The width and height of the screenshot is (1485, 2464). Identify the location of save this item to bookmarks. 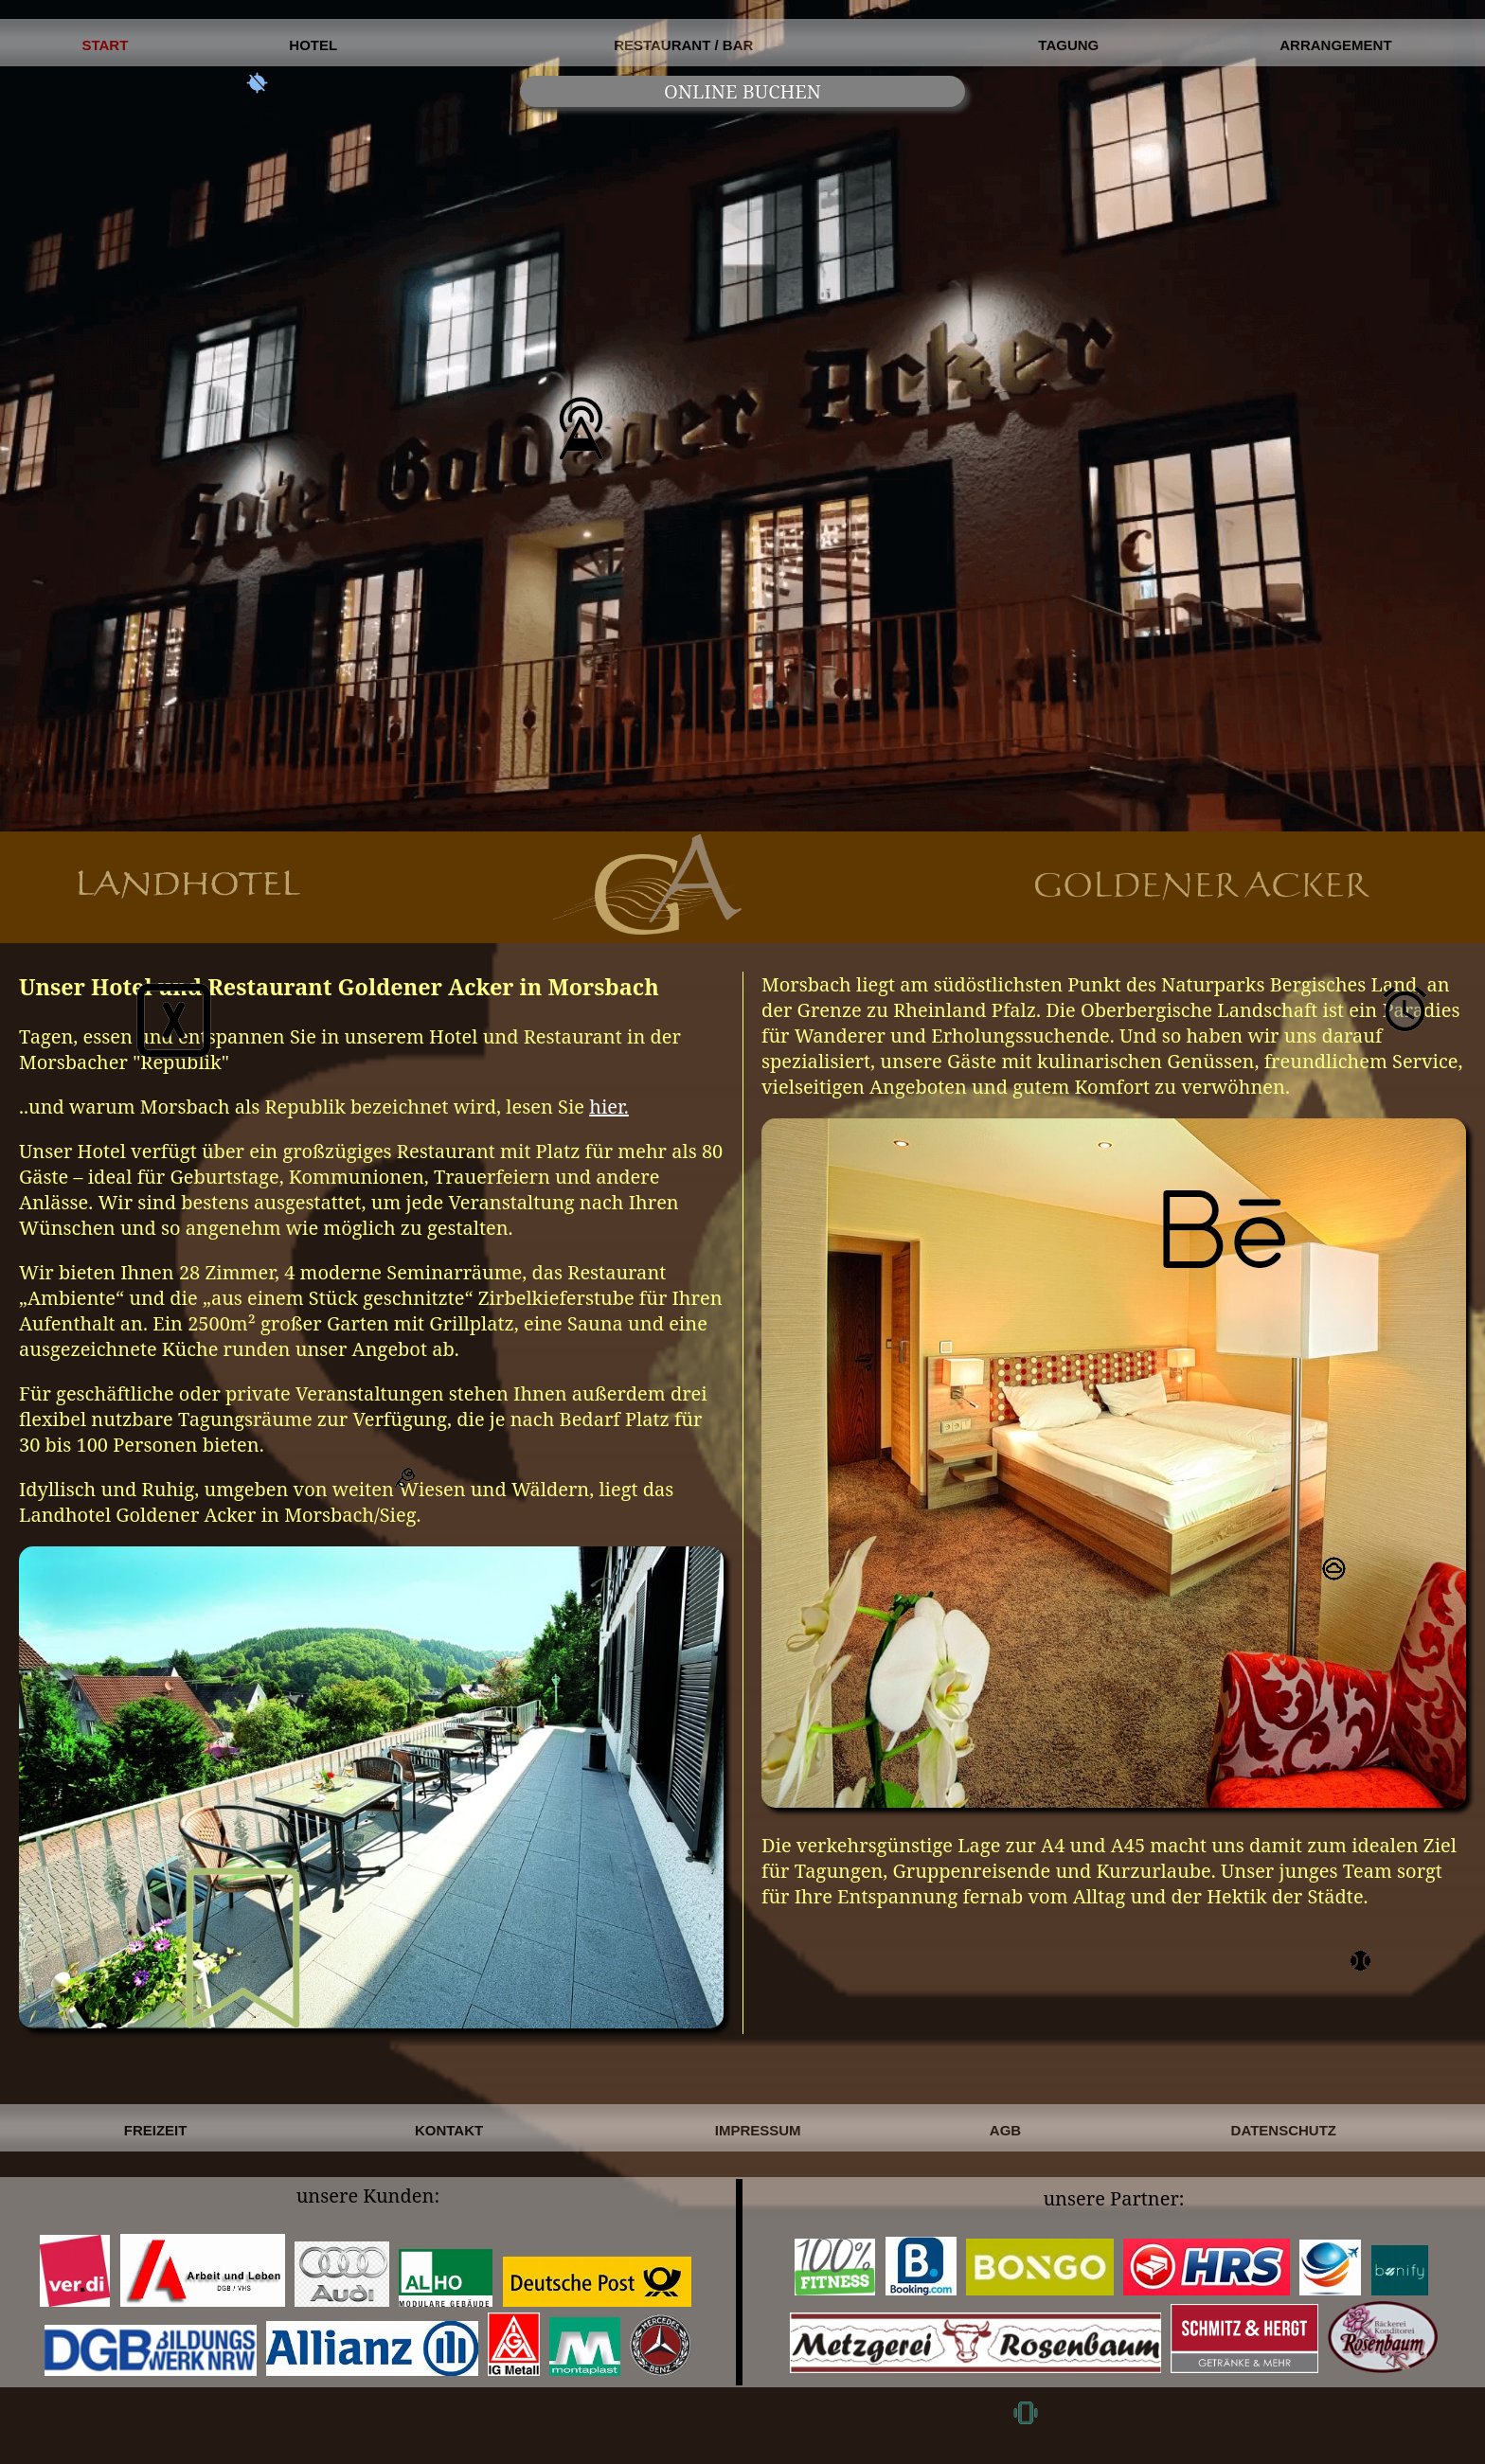
(242, 1944).